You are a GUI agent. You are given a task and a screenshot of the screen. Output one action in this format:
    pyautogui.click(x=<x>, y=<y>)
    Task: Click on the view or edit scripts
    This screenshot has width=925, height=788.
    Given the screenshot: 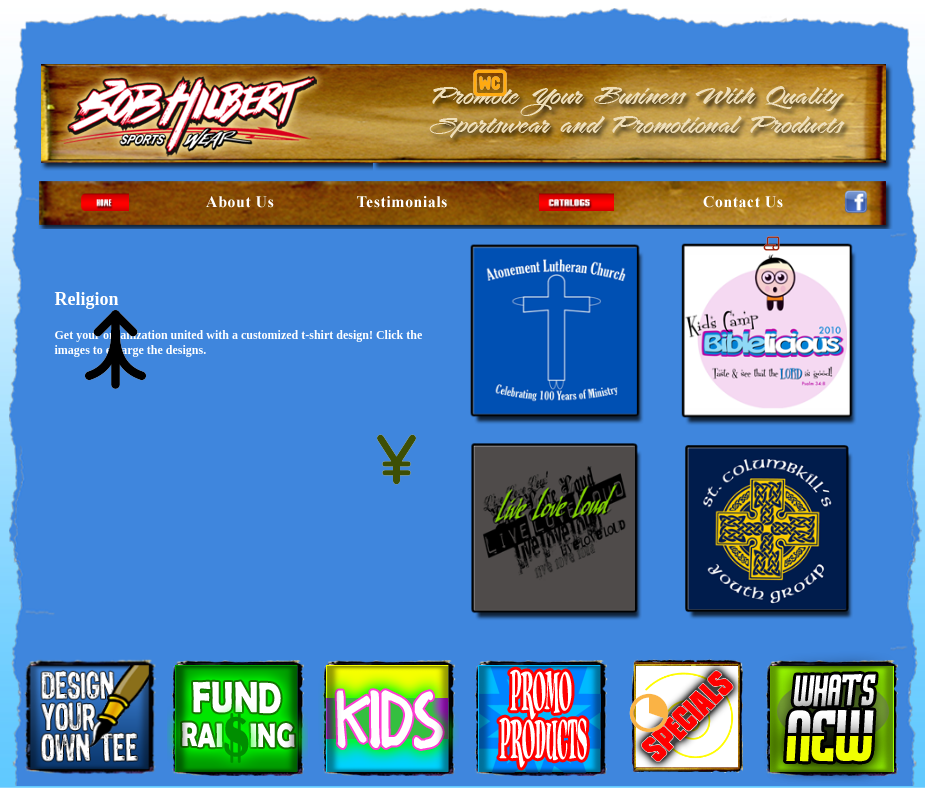 What is the action you would take?
    pyautogui.click(x=771, y=243)
    